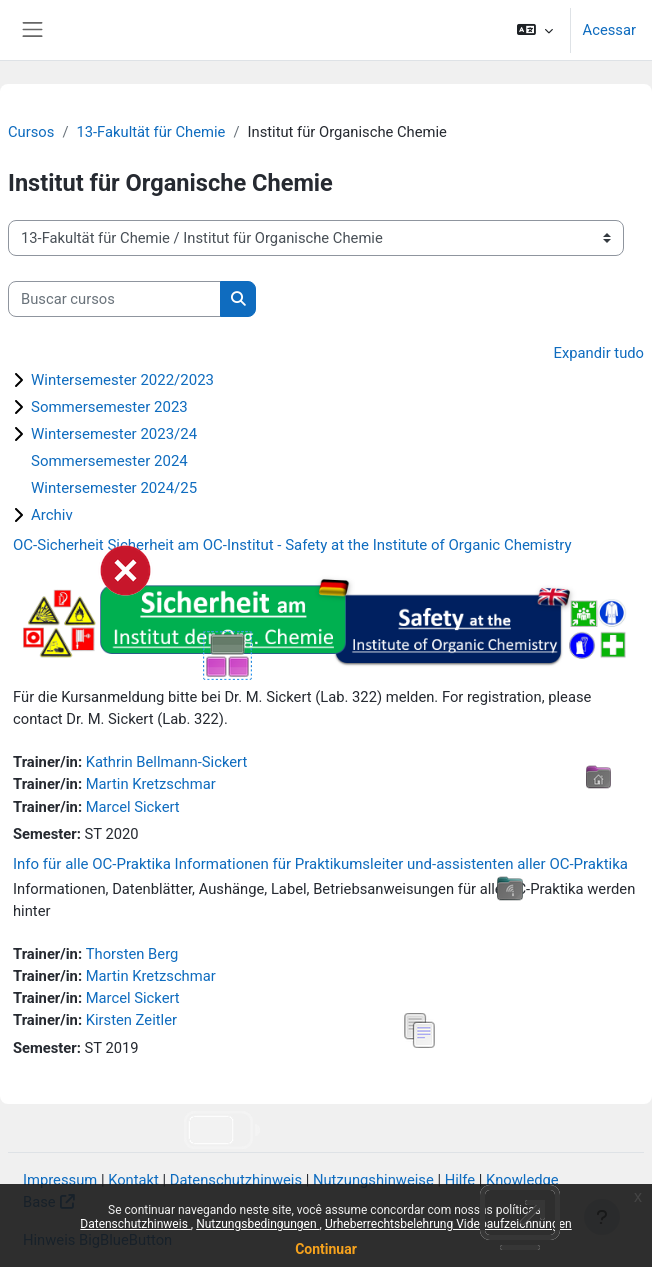 Image resolution: width=652 pixels, height=1267 pixels. I want to click on select all items in the current view, so click(227, 655).